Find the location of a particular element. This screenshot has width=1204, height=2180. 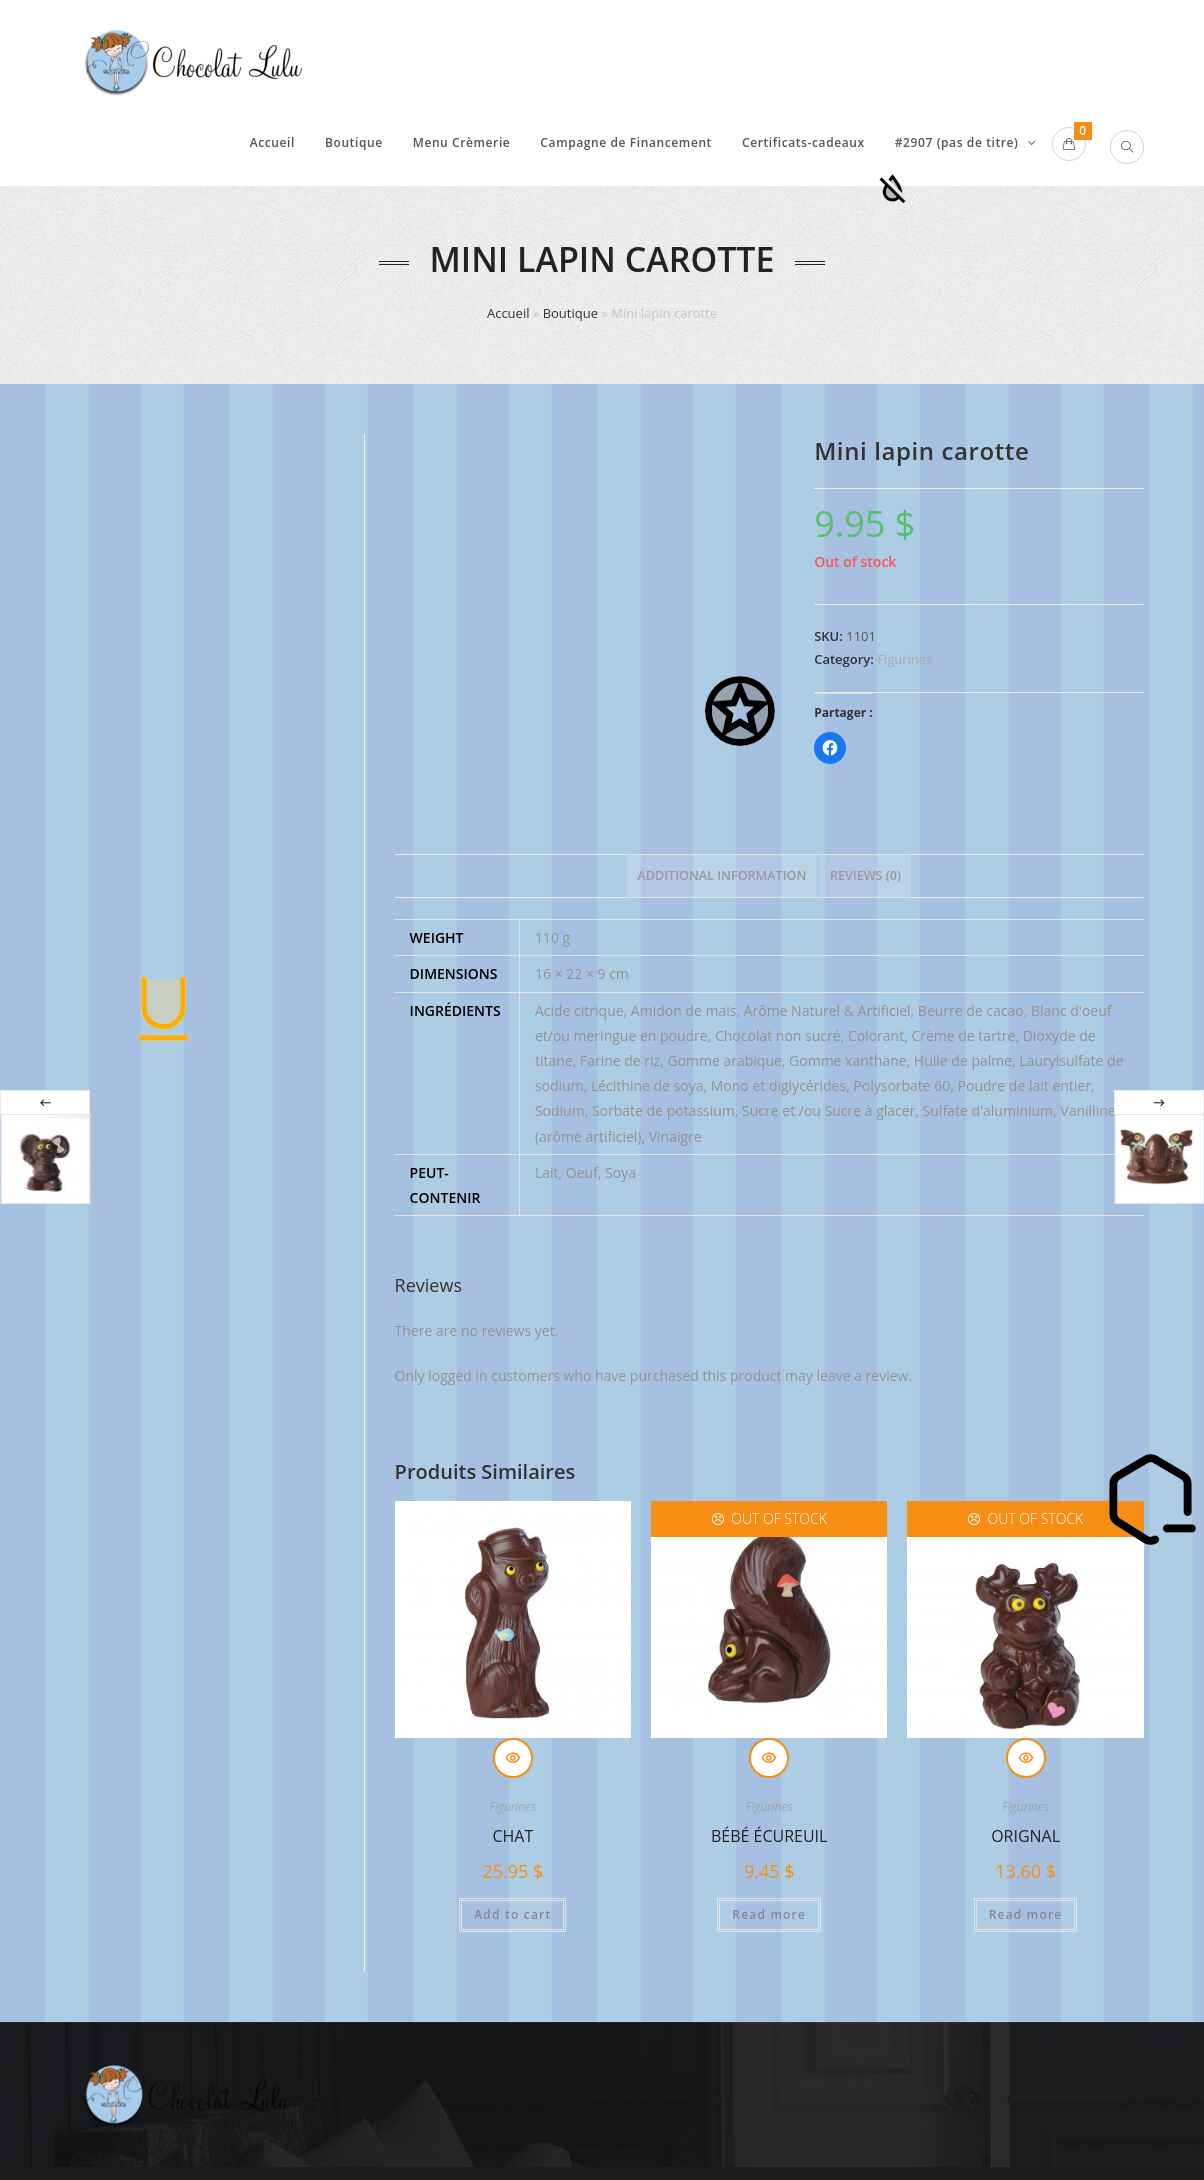

remove item from a group or collection is located at coordinates (1150, 1499).